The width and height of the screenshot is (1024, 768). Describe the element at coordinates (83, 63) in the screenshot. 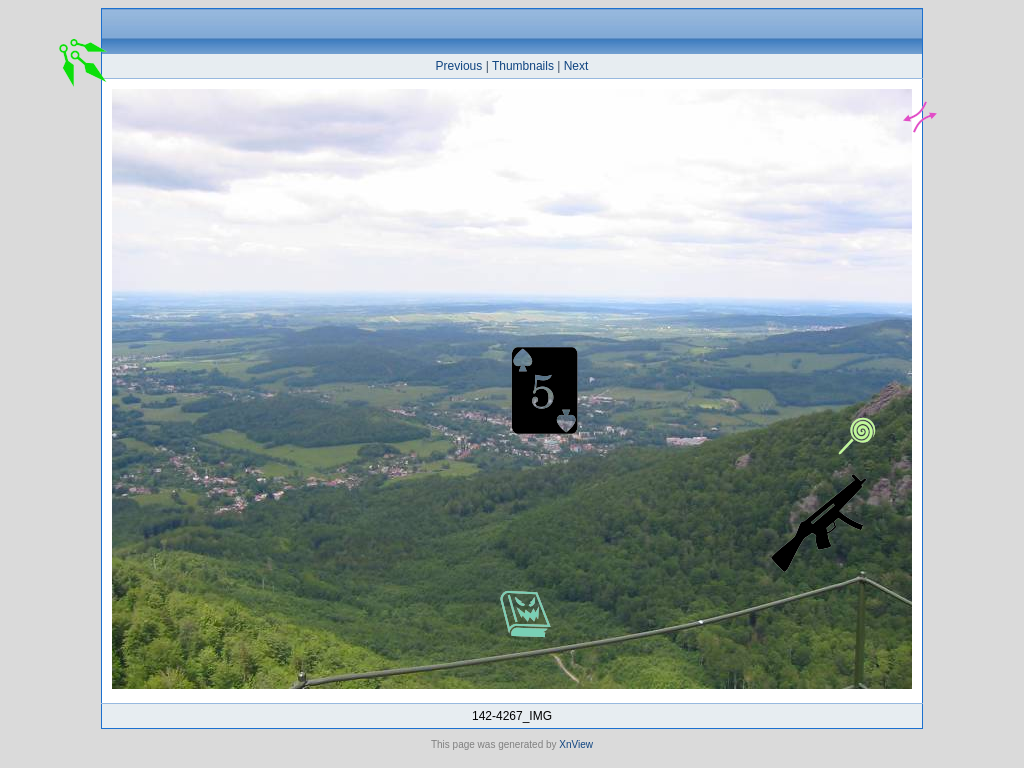

I see `select thrown dagger weapon type` at that location.